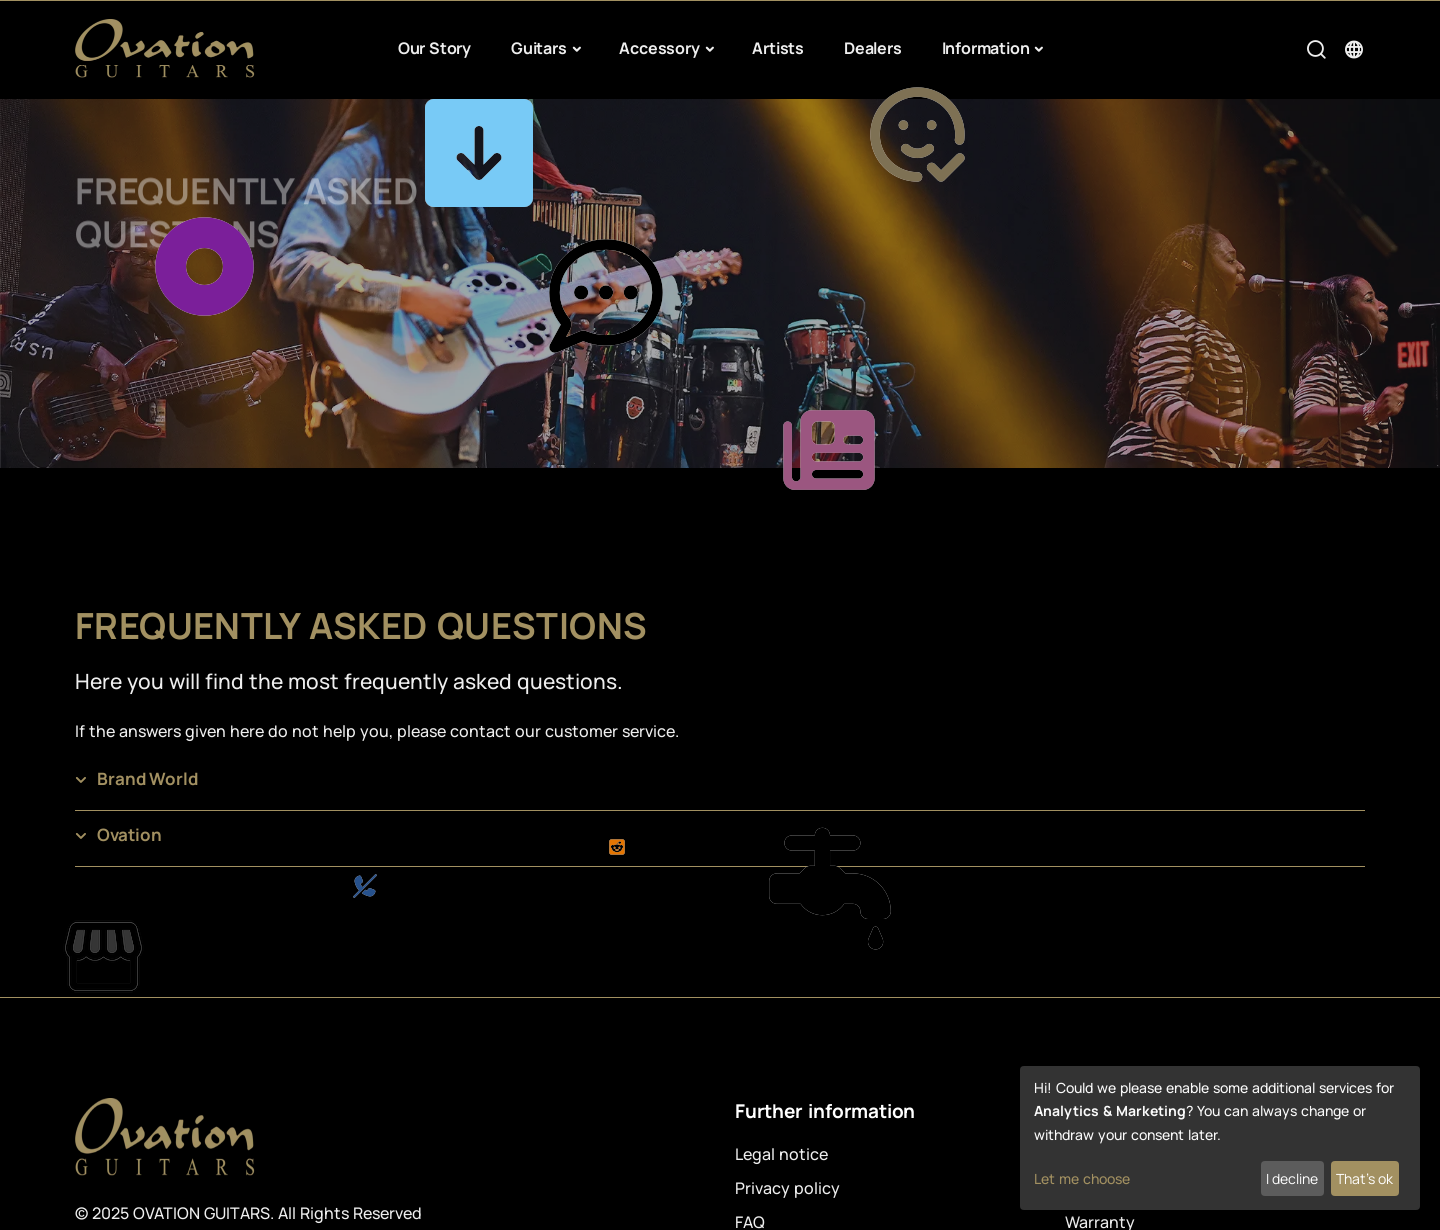  Describe the element at coordinates (830, 881) in the screenshot. I see `access water or plumbing settings` at that location.